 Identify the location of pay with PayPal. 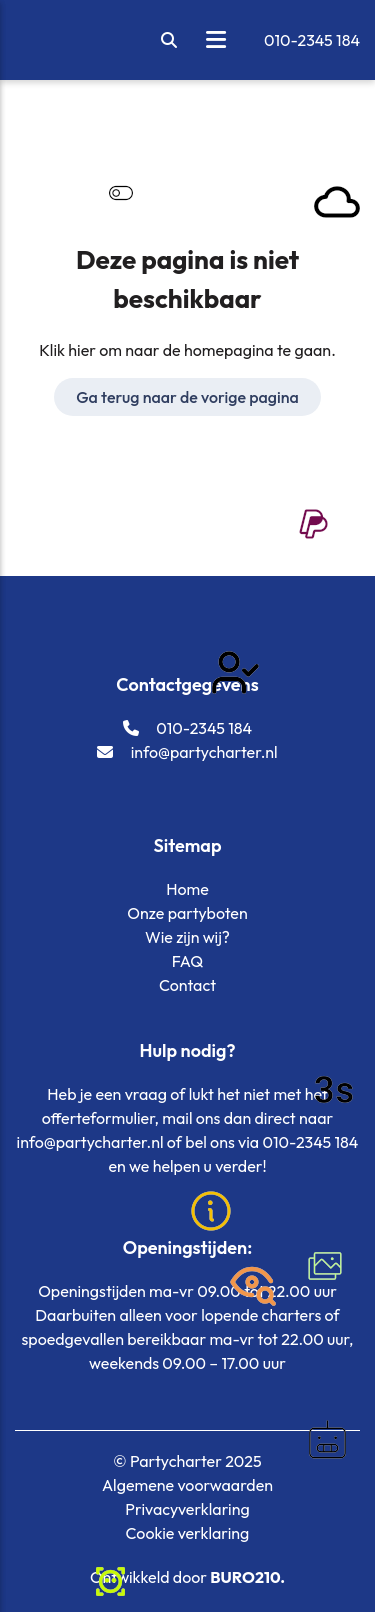
(313, 524).